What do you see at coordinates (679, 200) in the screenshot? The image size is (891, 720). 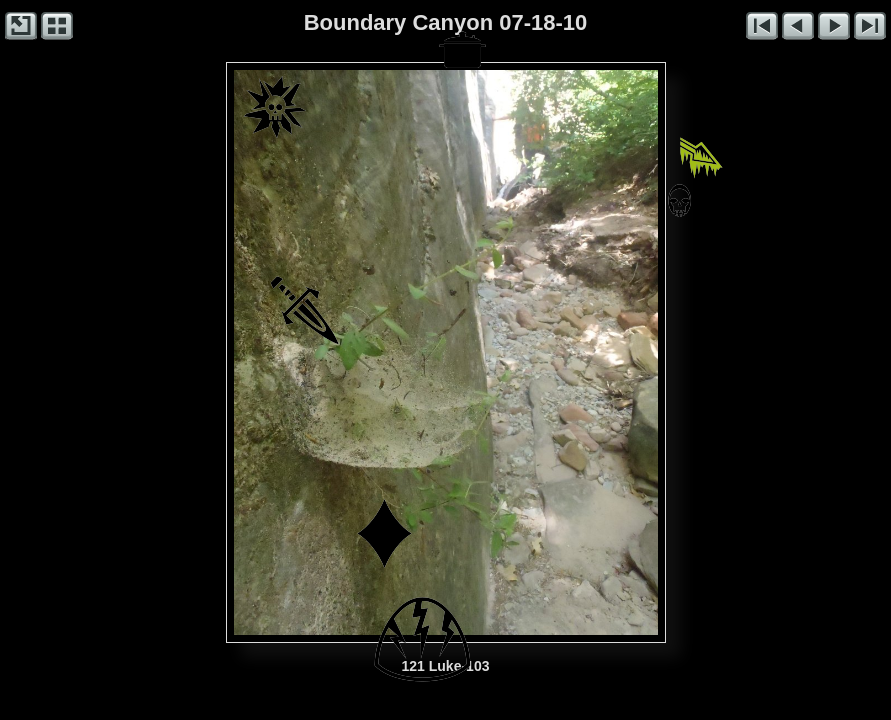 I see `select skull mask avatar or character cosmetic` at bounding box center [679, 200].